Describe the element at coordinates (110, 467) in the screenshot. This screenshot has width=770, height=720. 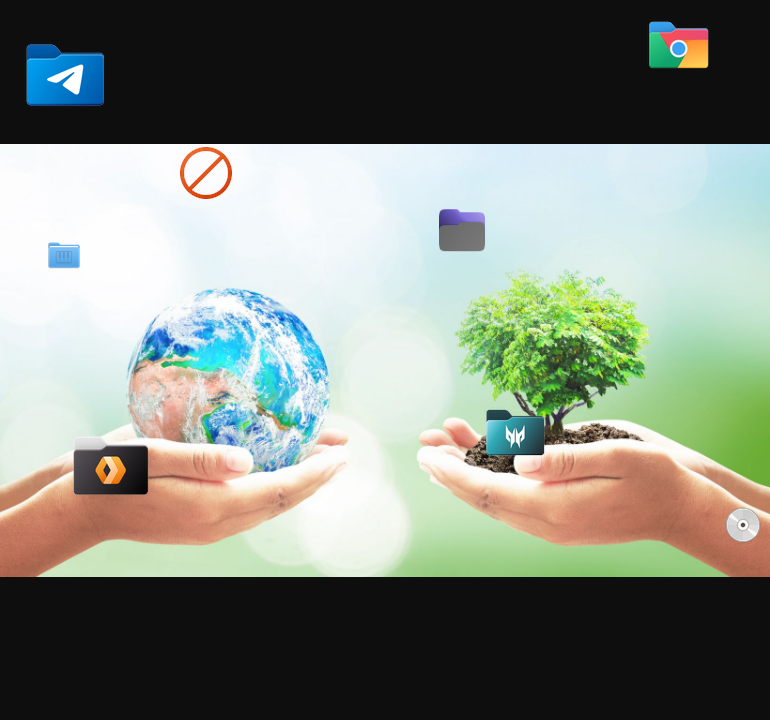
I see `open cloudflare workers project folder` at that location.